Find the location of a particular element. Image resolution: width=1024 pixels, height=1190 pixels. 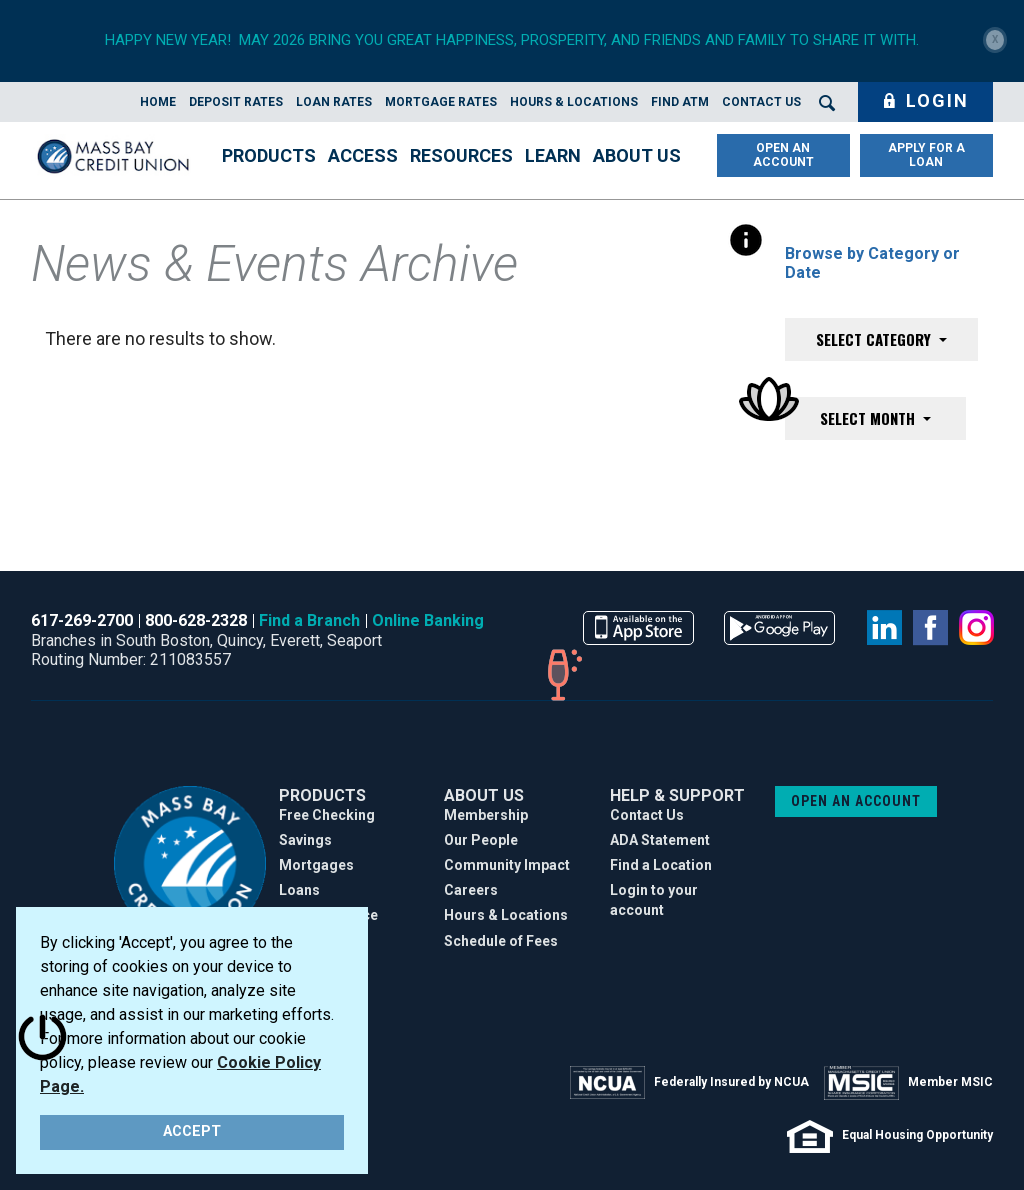

turn device on or off is located at coordinates (42, 1036).